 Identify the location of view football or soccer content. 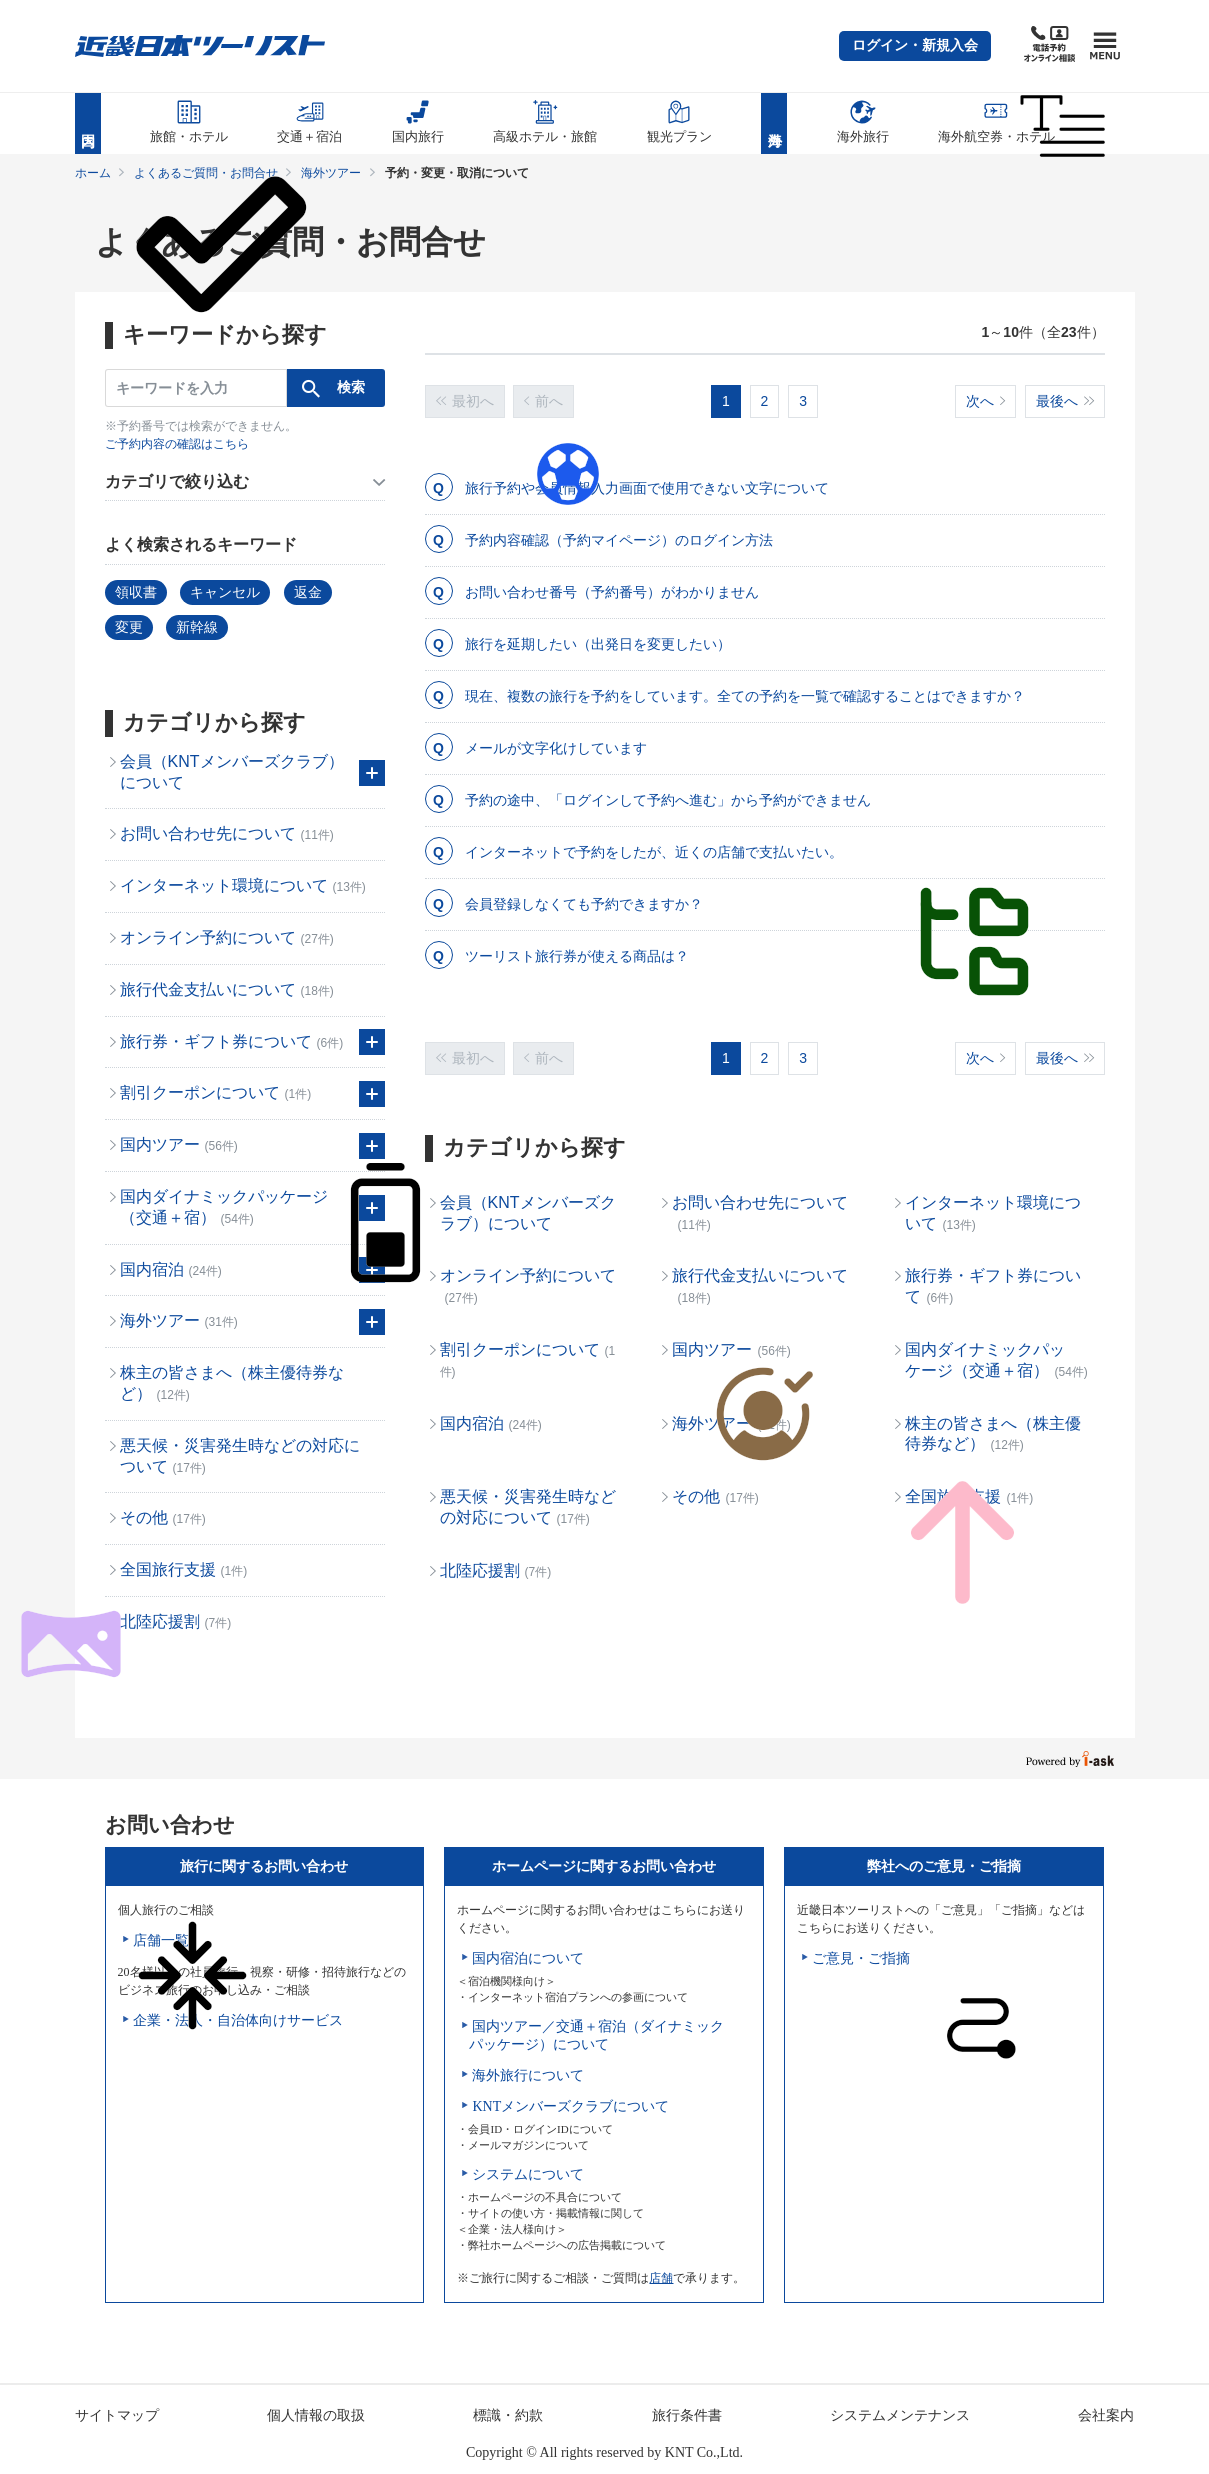
(568, 474).